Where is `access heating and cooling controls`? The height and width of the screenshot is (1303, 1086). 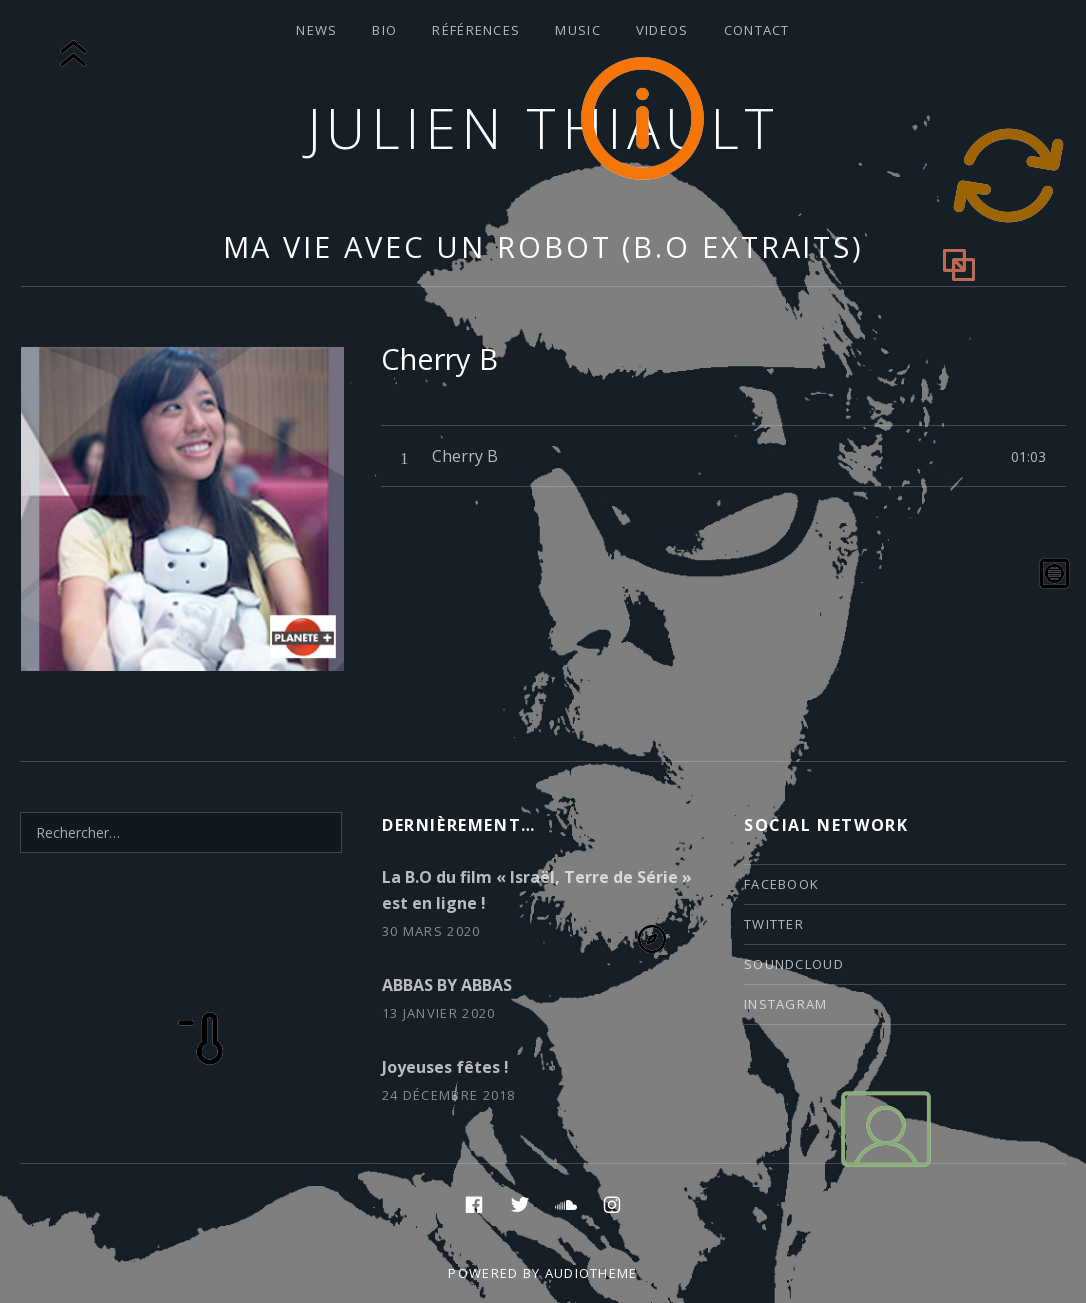
access heating and cooling controls is located at coordinates (1054, 573).